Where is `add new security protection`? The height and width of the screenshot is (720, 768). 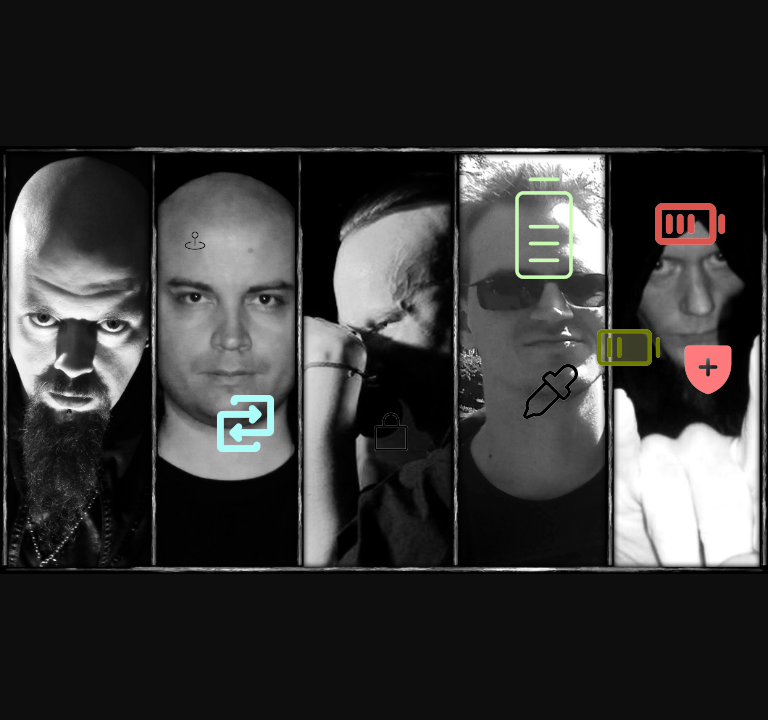
add new security protection is located at coordinates (708, 367).